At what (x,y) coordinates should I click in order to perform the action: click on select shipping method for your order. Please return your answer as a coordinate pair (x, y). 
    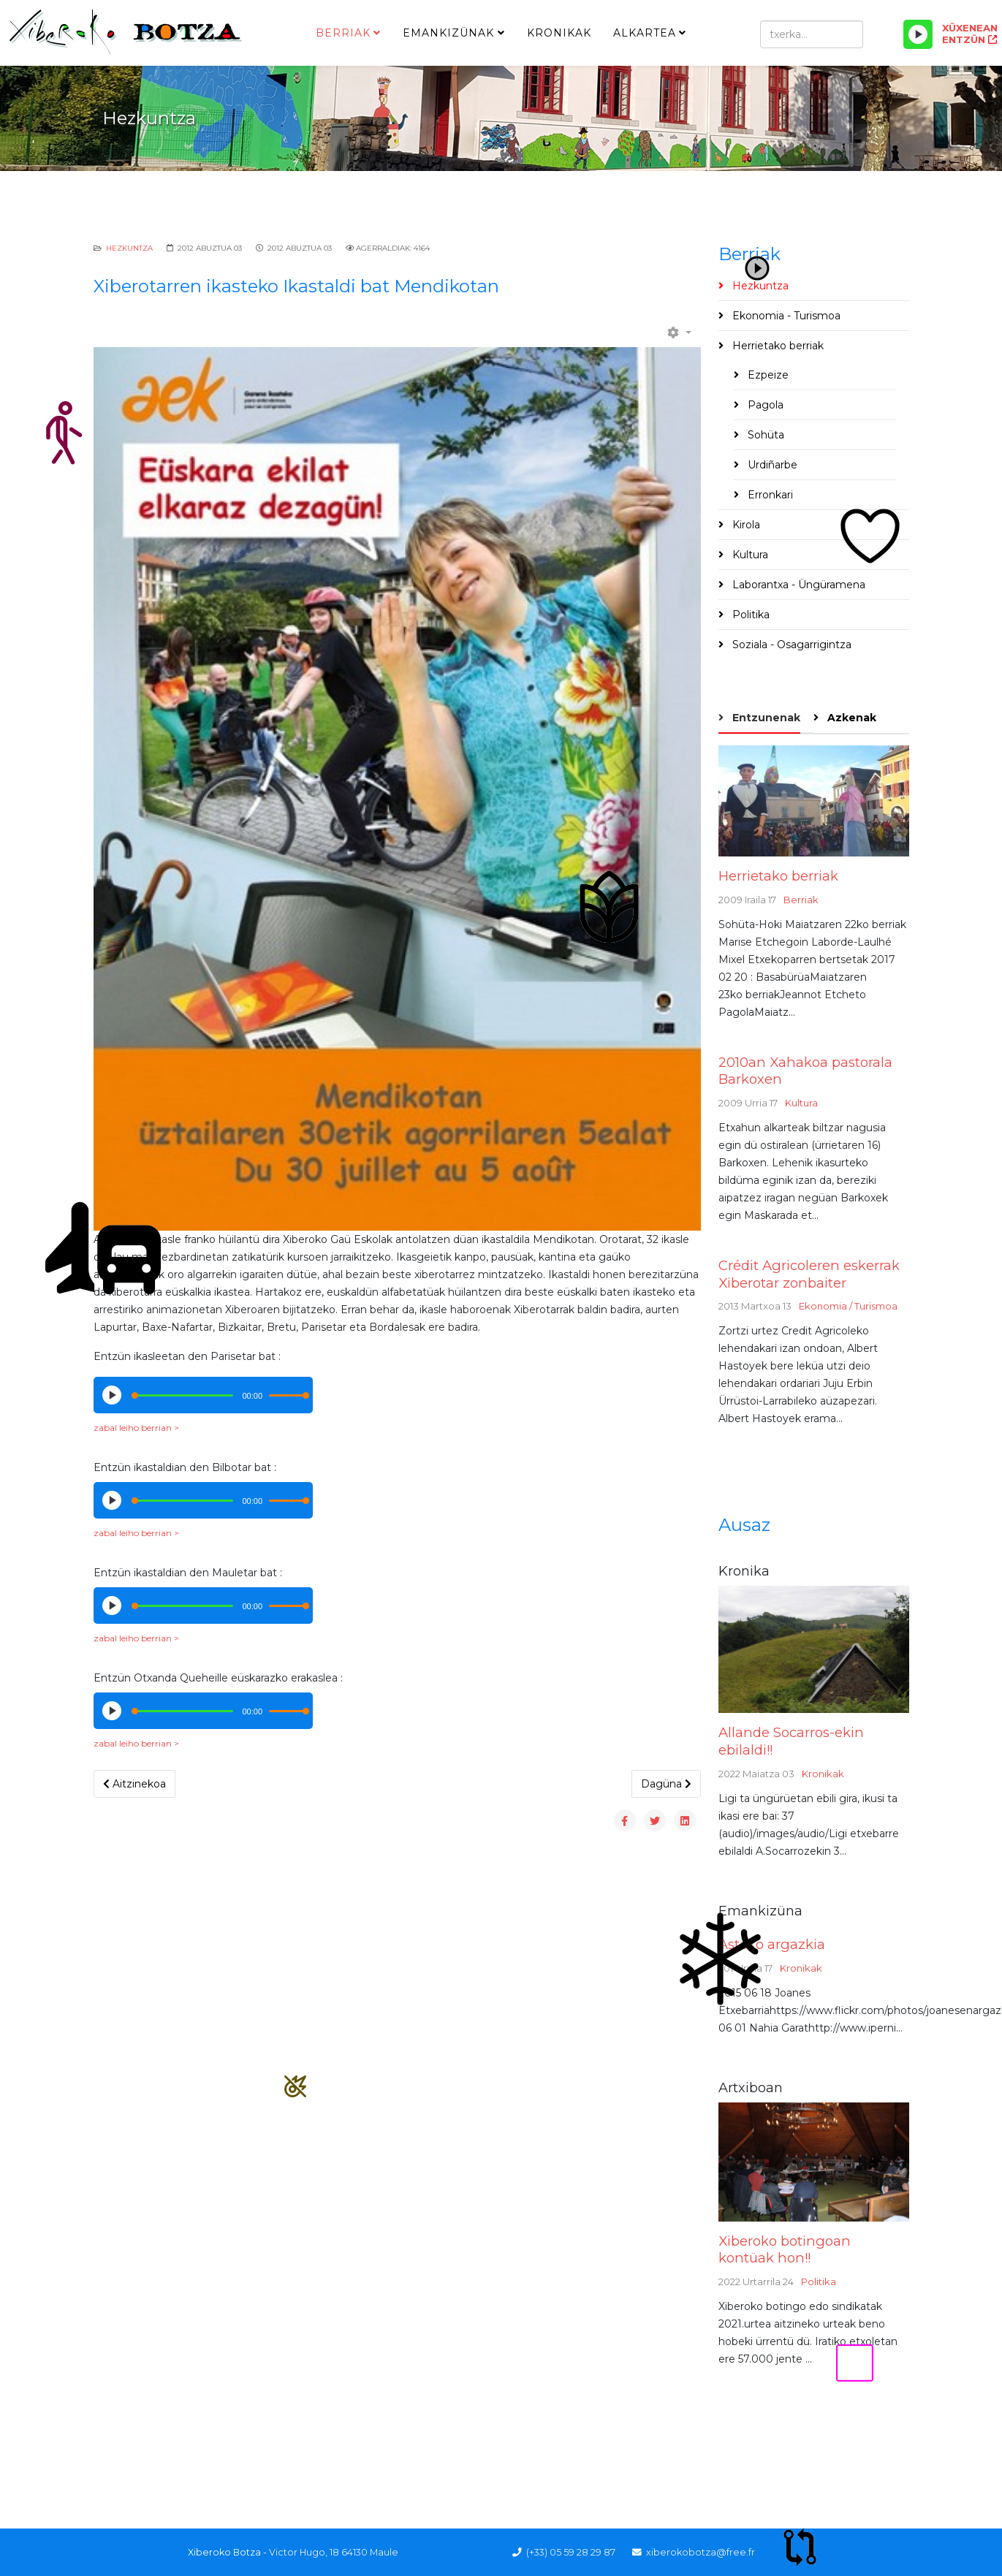
    Looking at the image, I should click on (103, 1248).